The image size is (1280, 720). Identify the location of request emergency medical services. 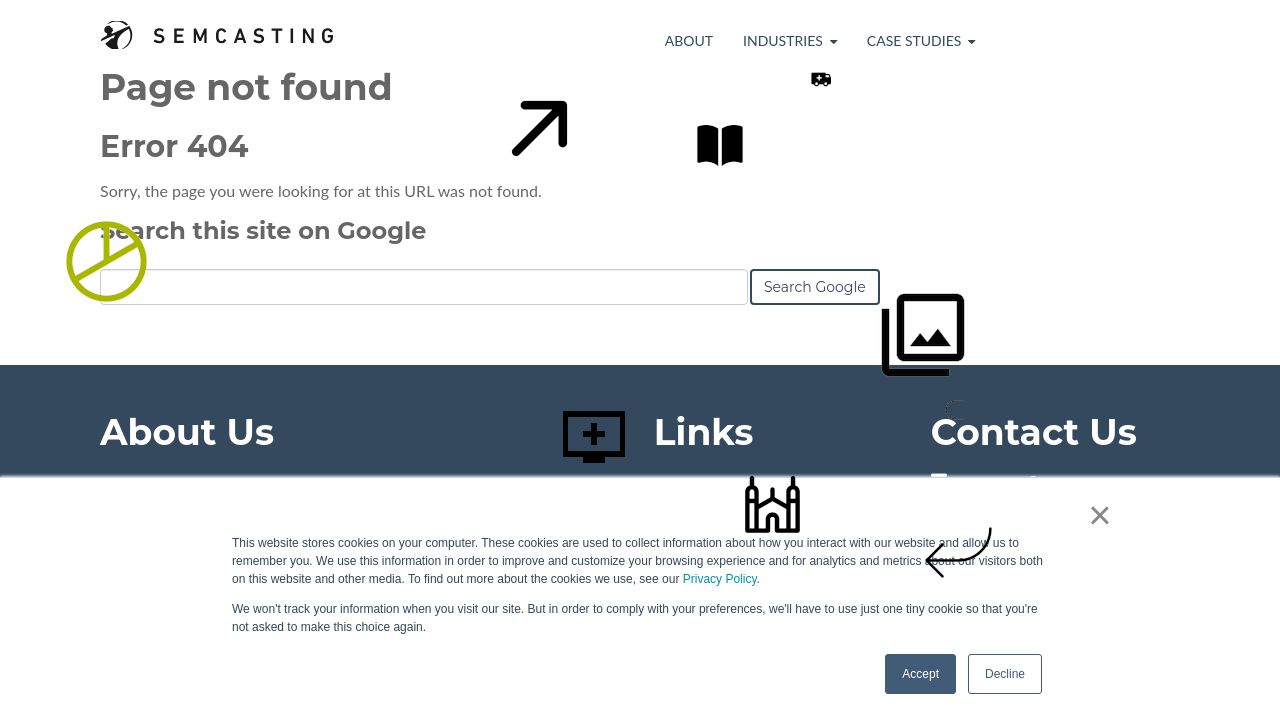
(820, 78).